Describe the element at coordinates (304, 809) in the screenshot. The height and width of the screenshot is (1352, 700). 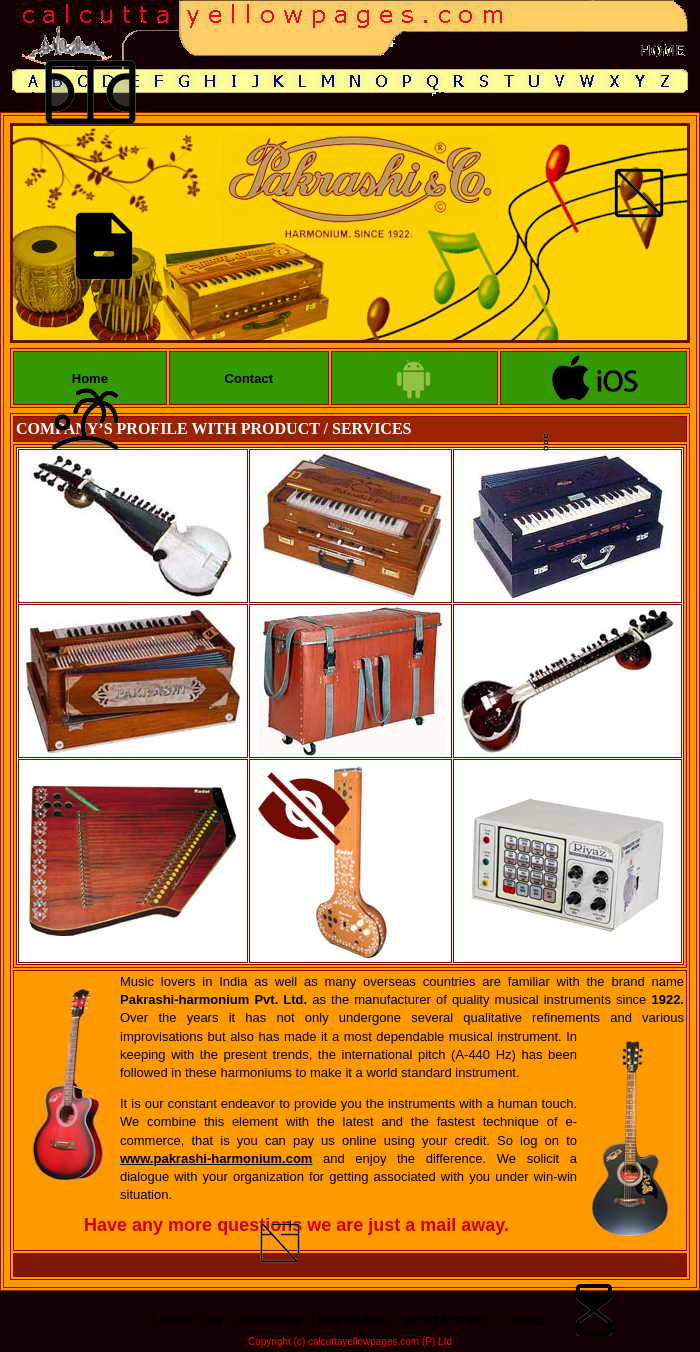
I see `hide password or sensitive content` at that location.